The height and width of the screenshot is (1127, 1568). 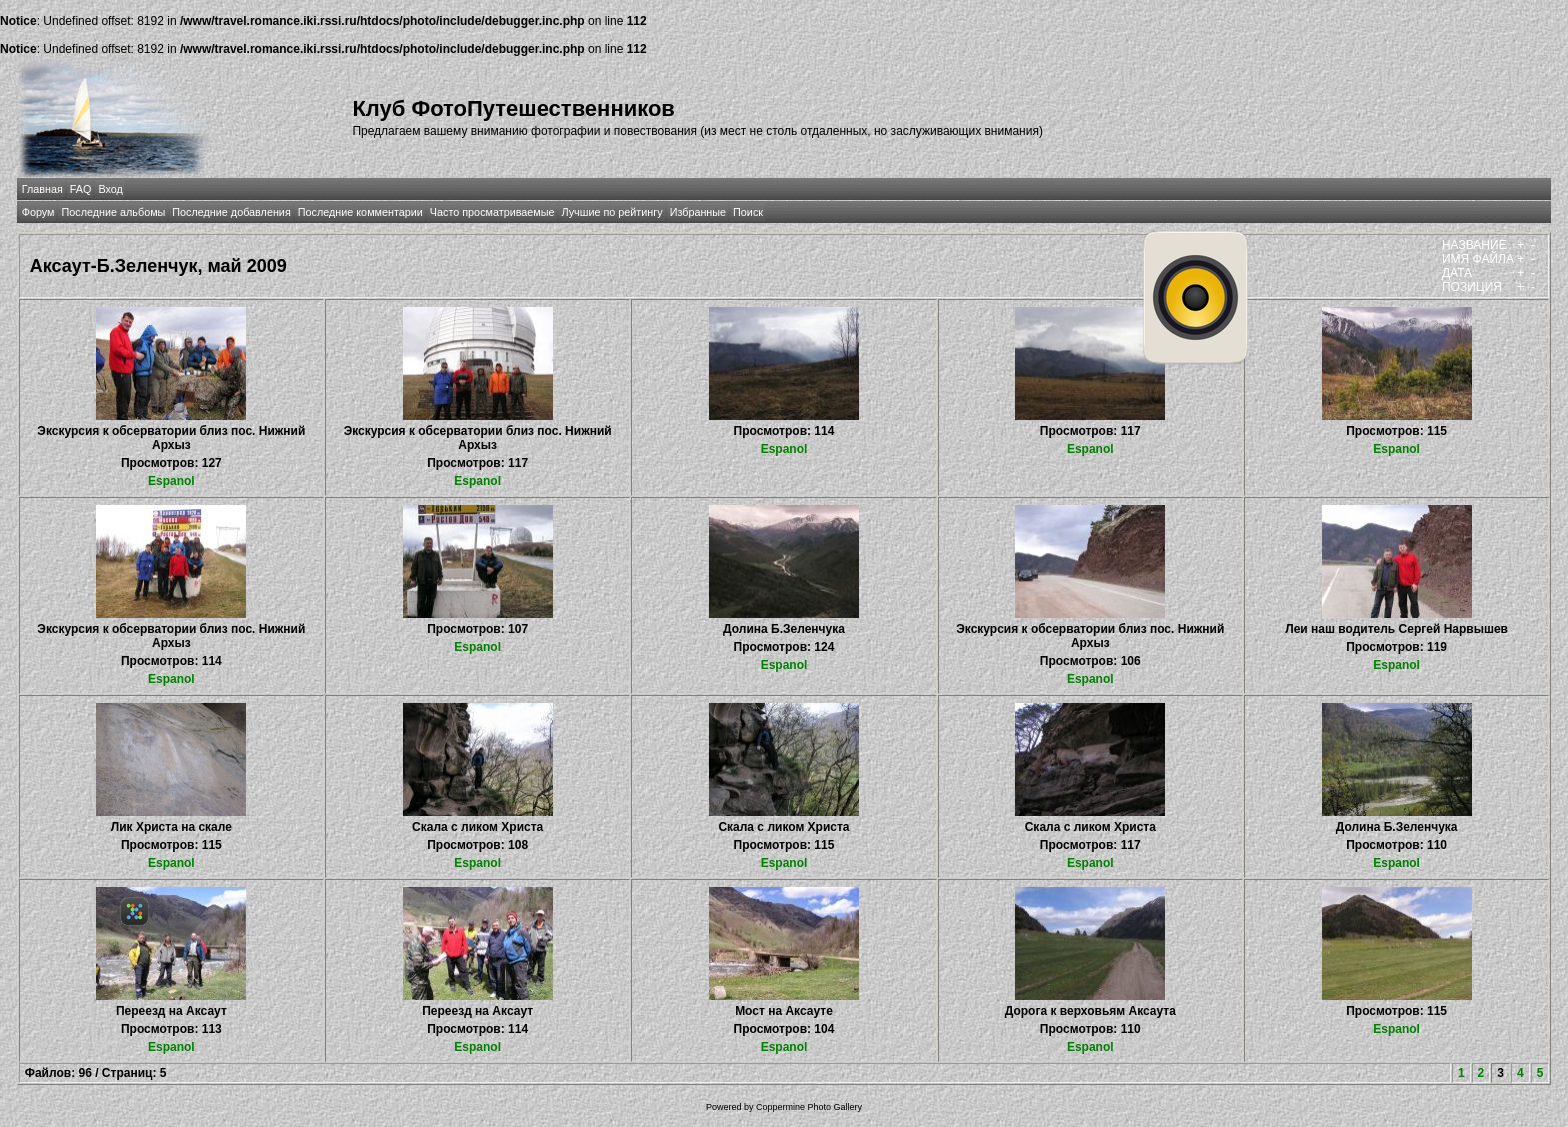 What do you see at coordinates (134, 911) in the screenshot?
I see `launch gnome five or more puzzle game` at bounding box center [134, 911].